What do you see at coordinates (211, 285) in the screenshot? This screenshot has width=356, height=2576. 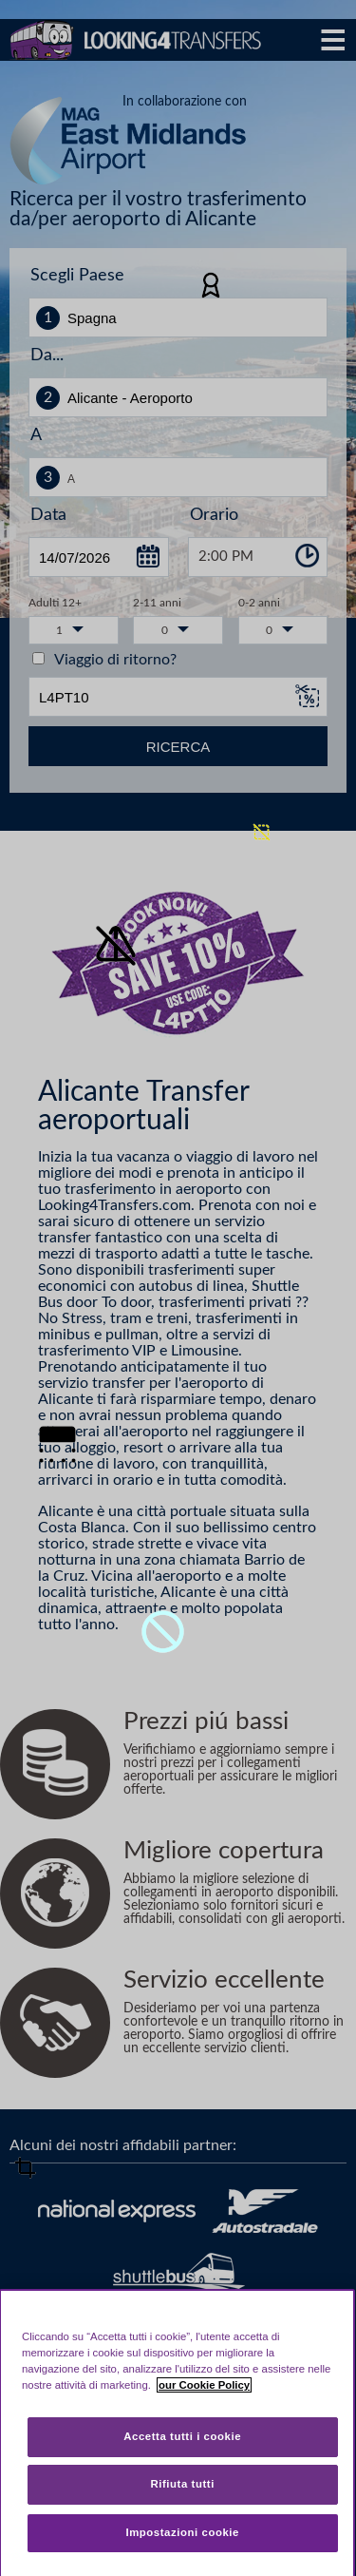 I see `view achievements or awards` at bounding box center [211, 285].